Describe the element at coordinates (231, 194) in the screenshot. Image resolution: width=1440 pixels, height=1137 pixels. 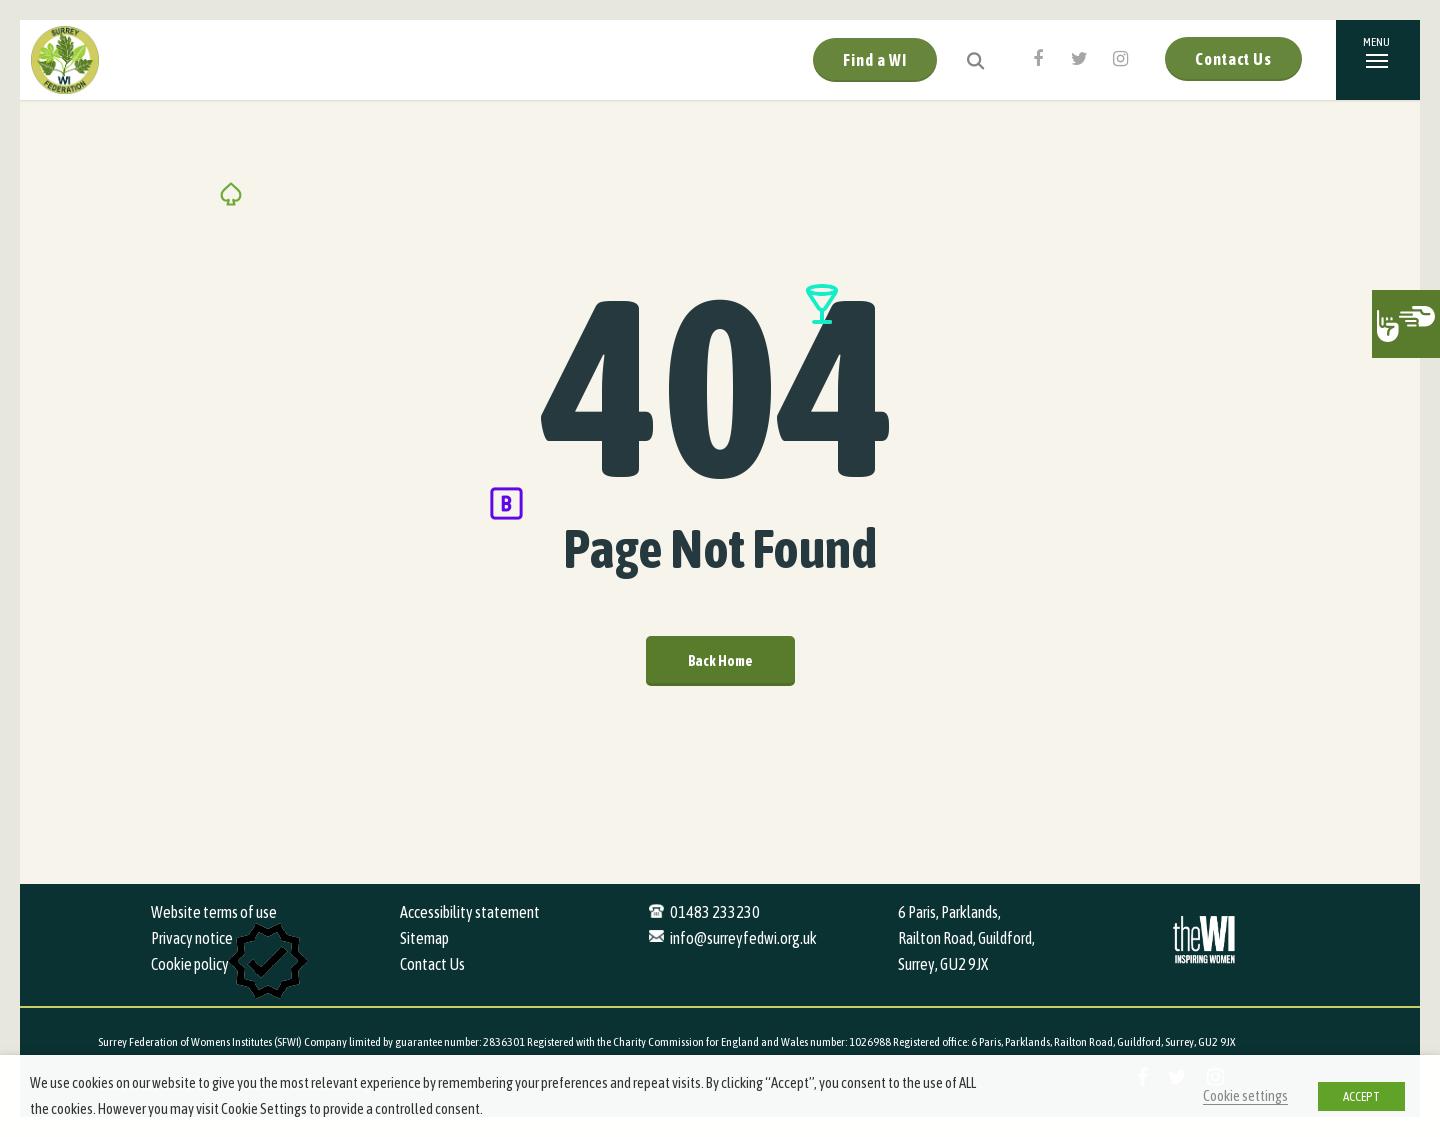
I see `spade suit symbol for card games` at that location.